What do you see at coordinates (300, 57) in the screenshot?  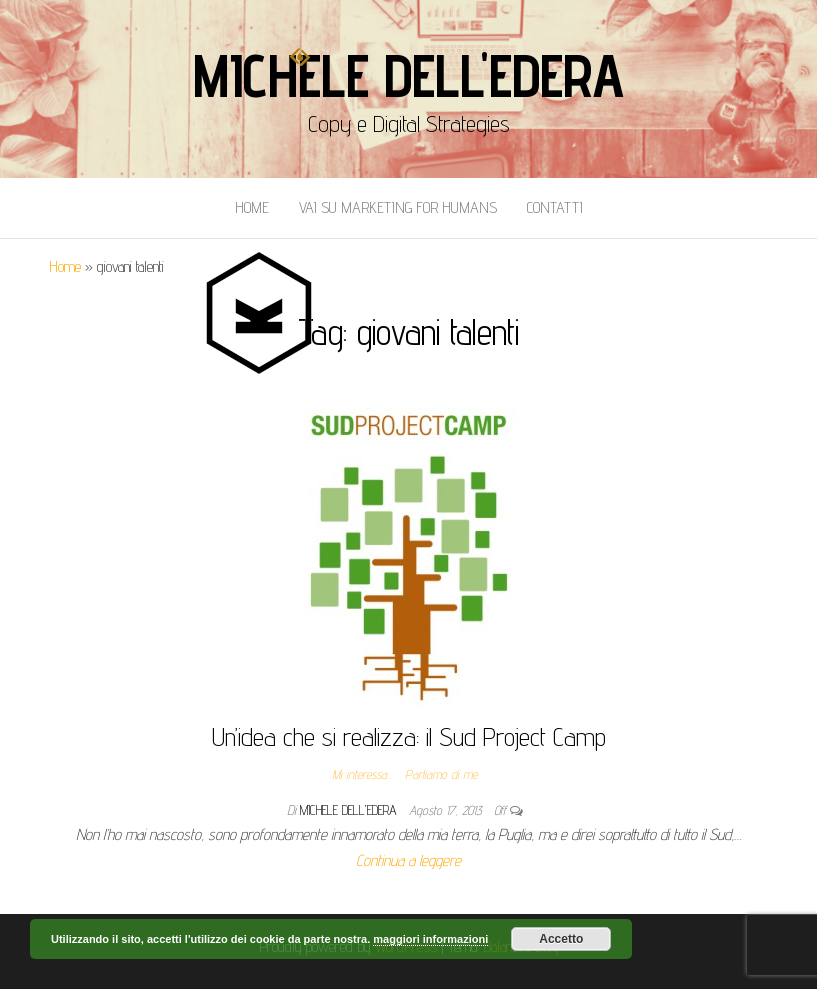 I see `visit sourceforge website` at bounding box center [300, 57].